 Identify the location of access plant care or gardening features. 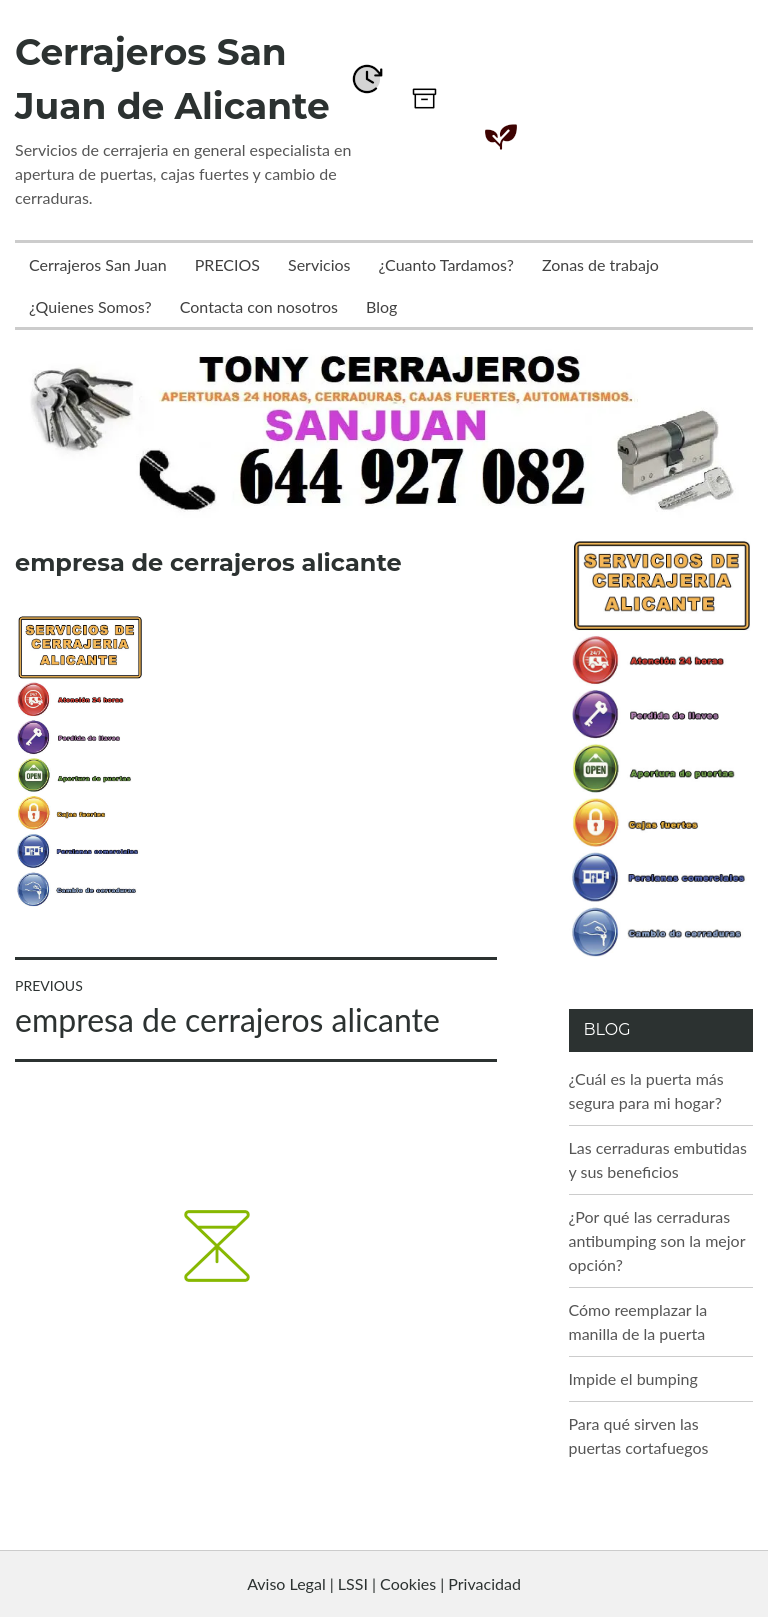
(501, 136).